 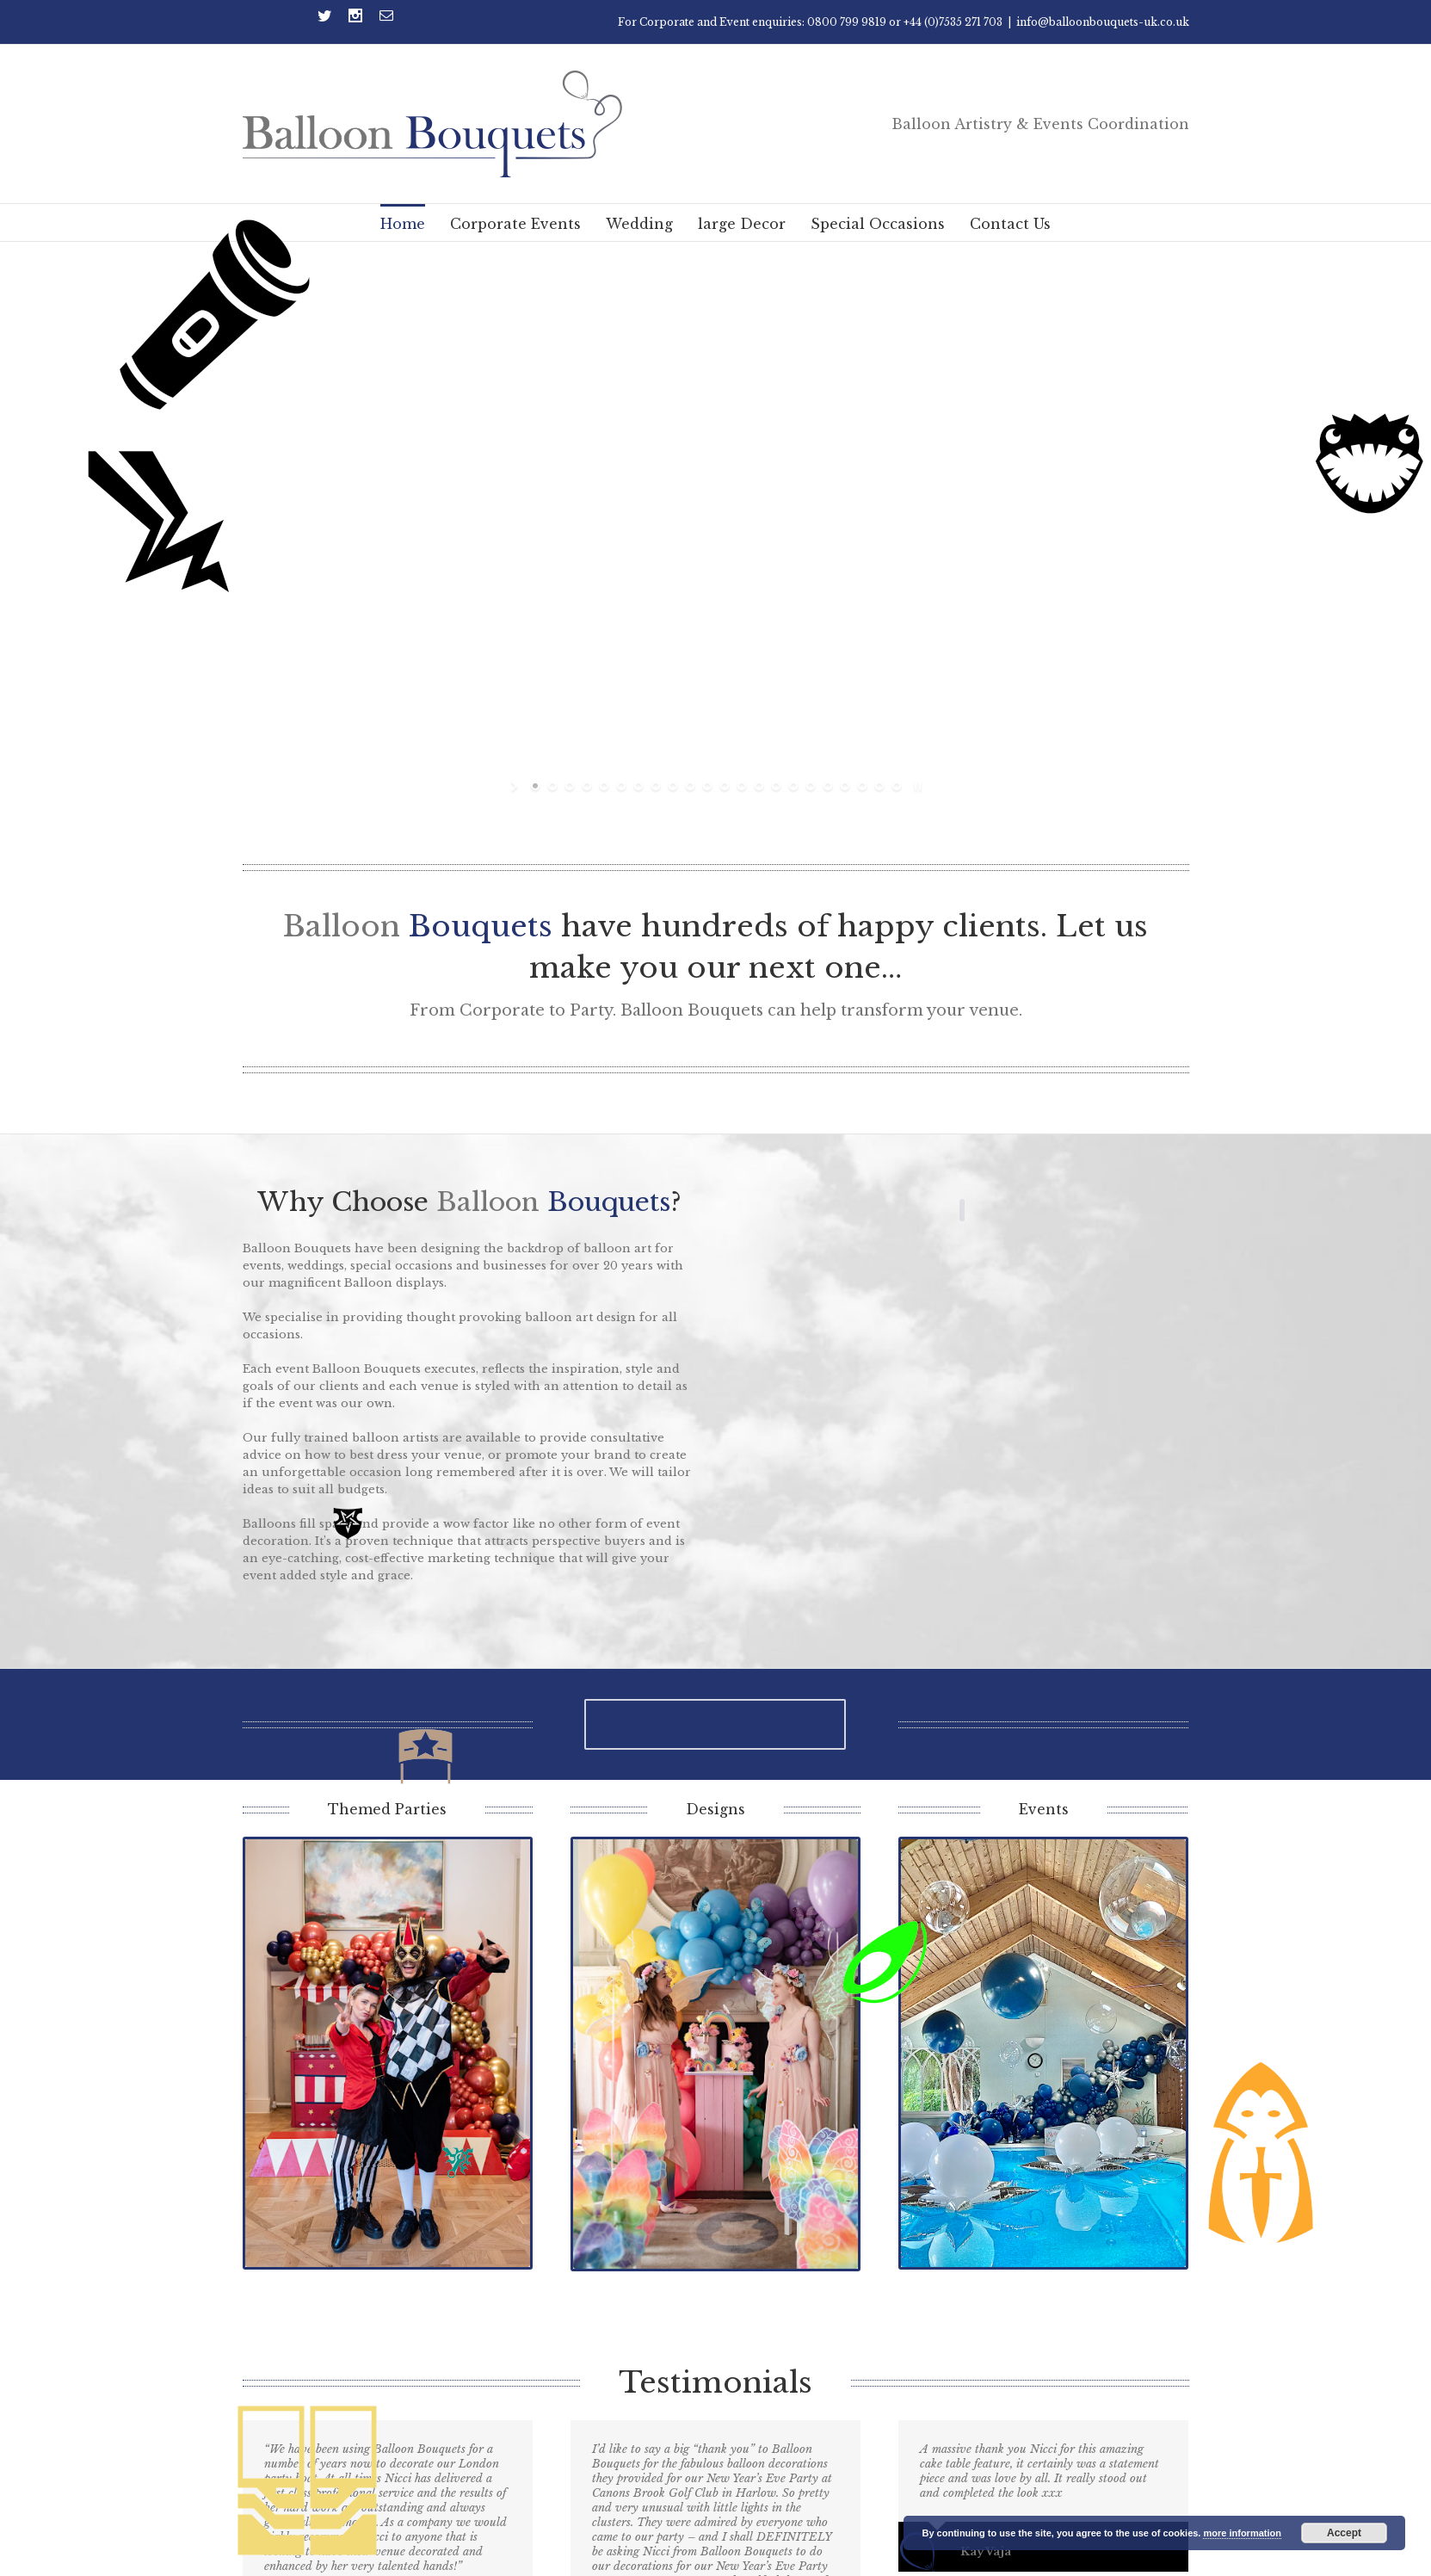 What do you see at coordinates (348, 1524) in the screenshot?
I see `activate magical defense or shield ability` at bounding box center [348, 1524].